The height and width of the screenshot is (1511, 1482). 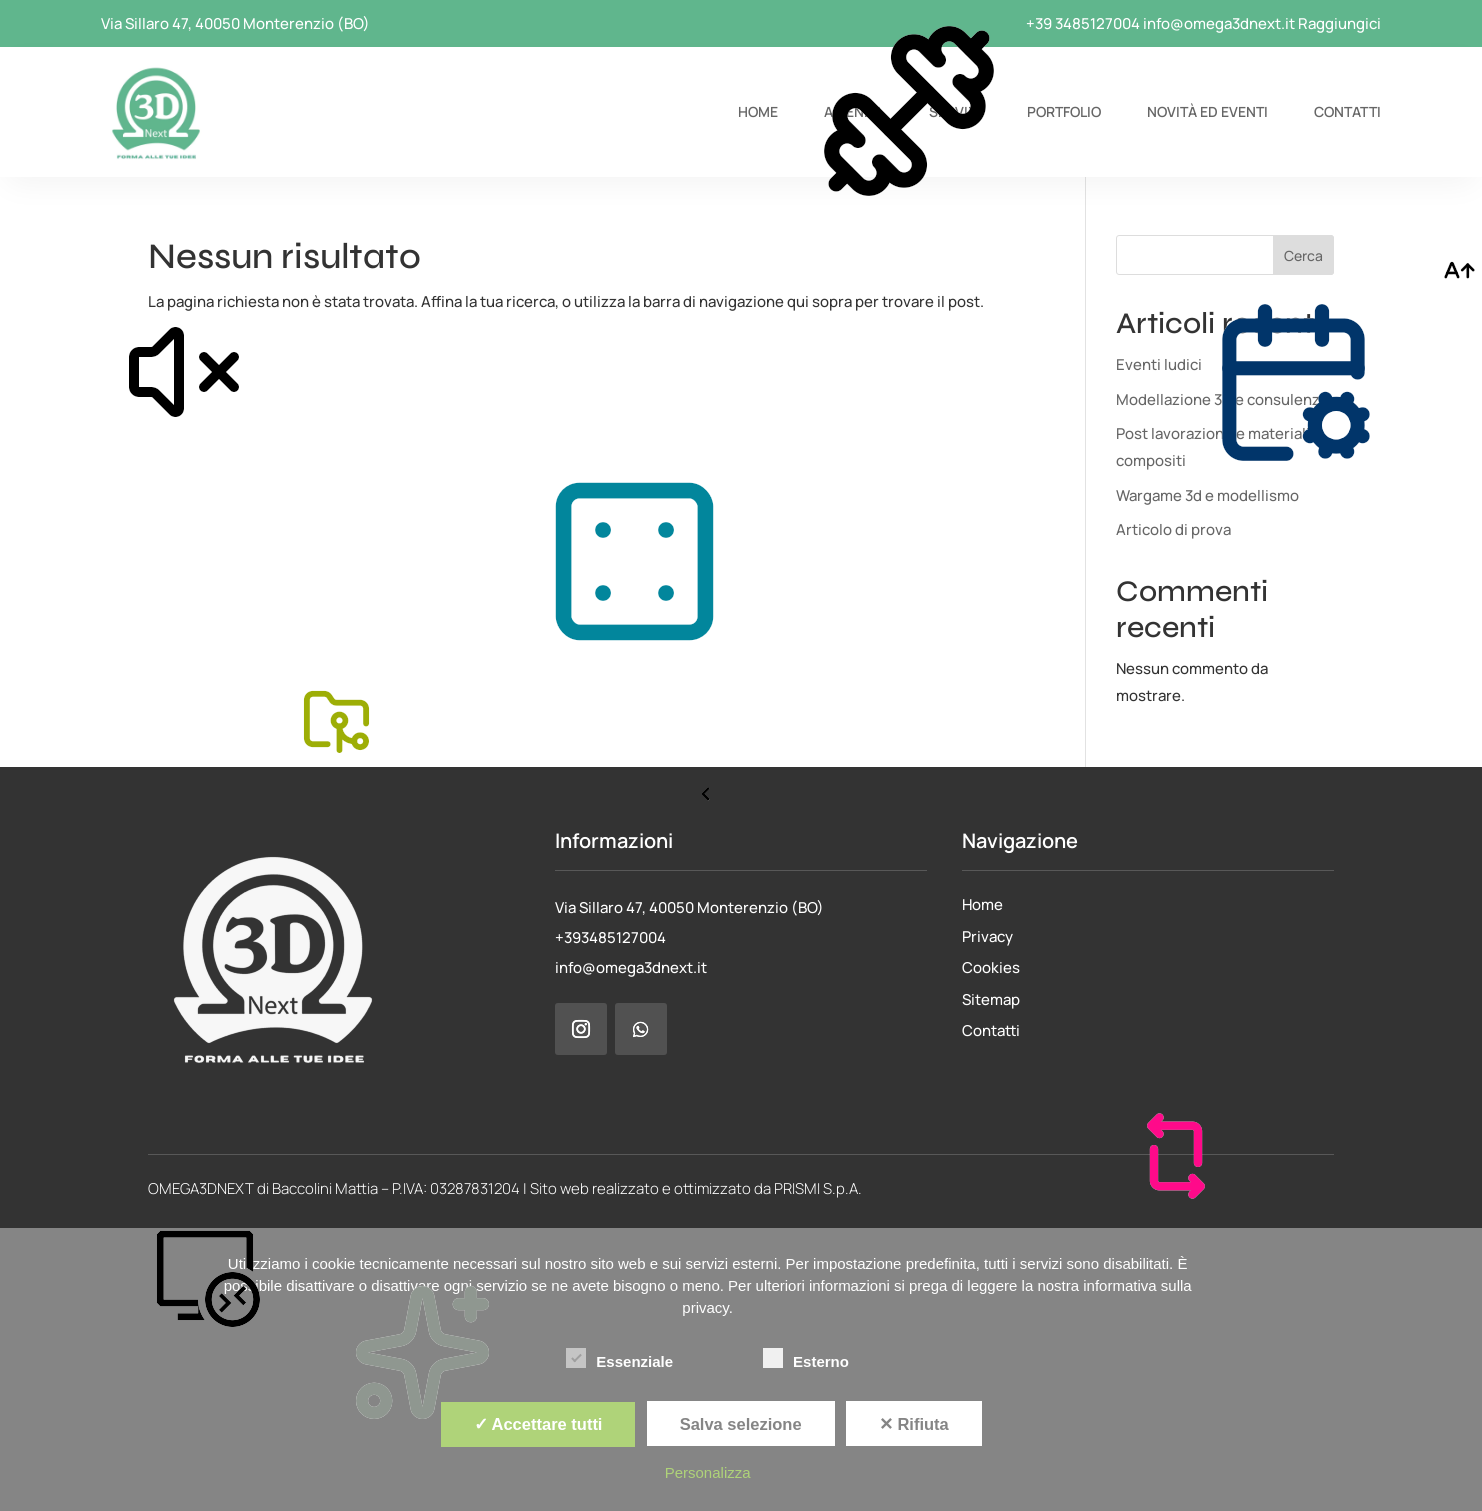 I want to click on go back to the previous screen, so click(x=706, y=794).